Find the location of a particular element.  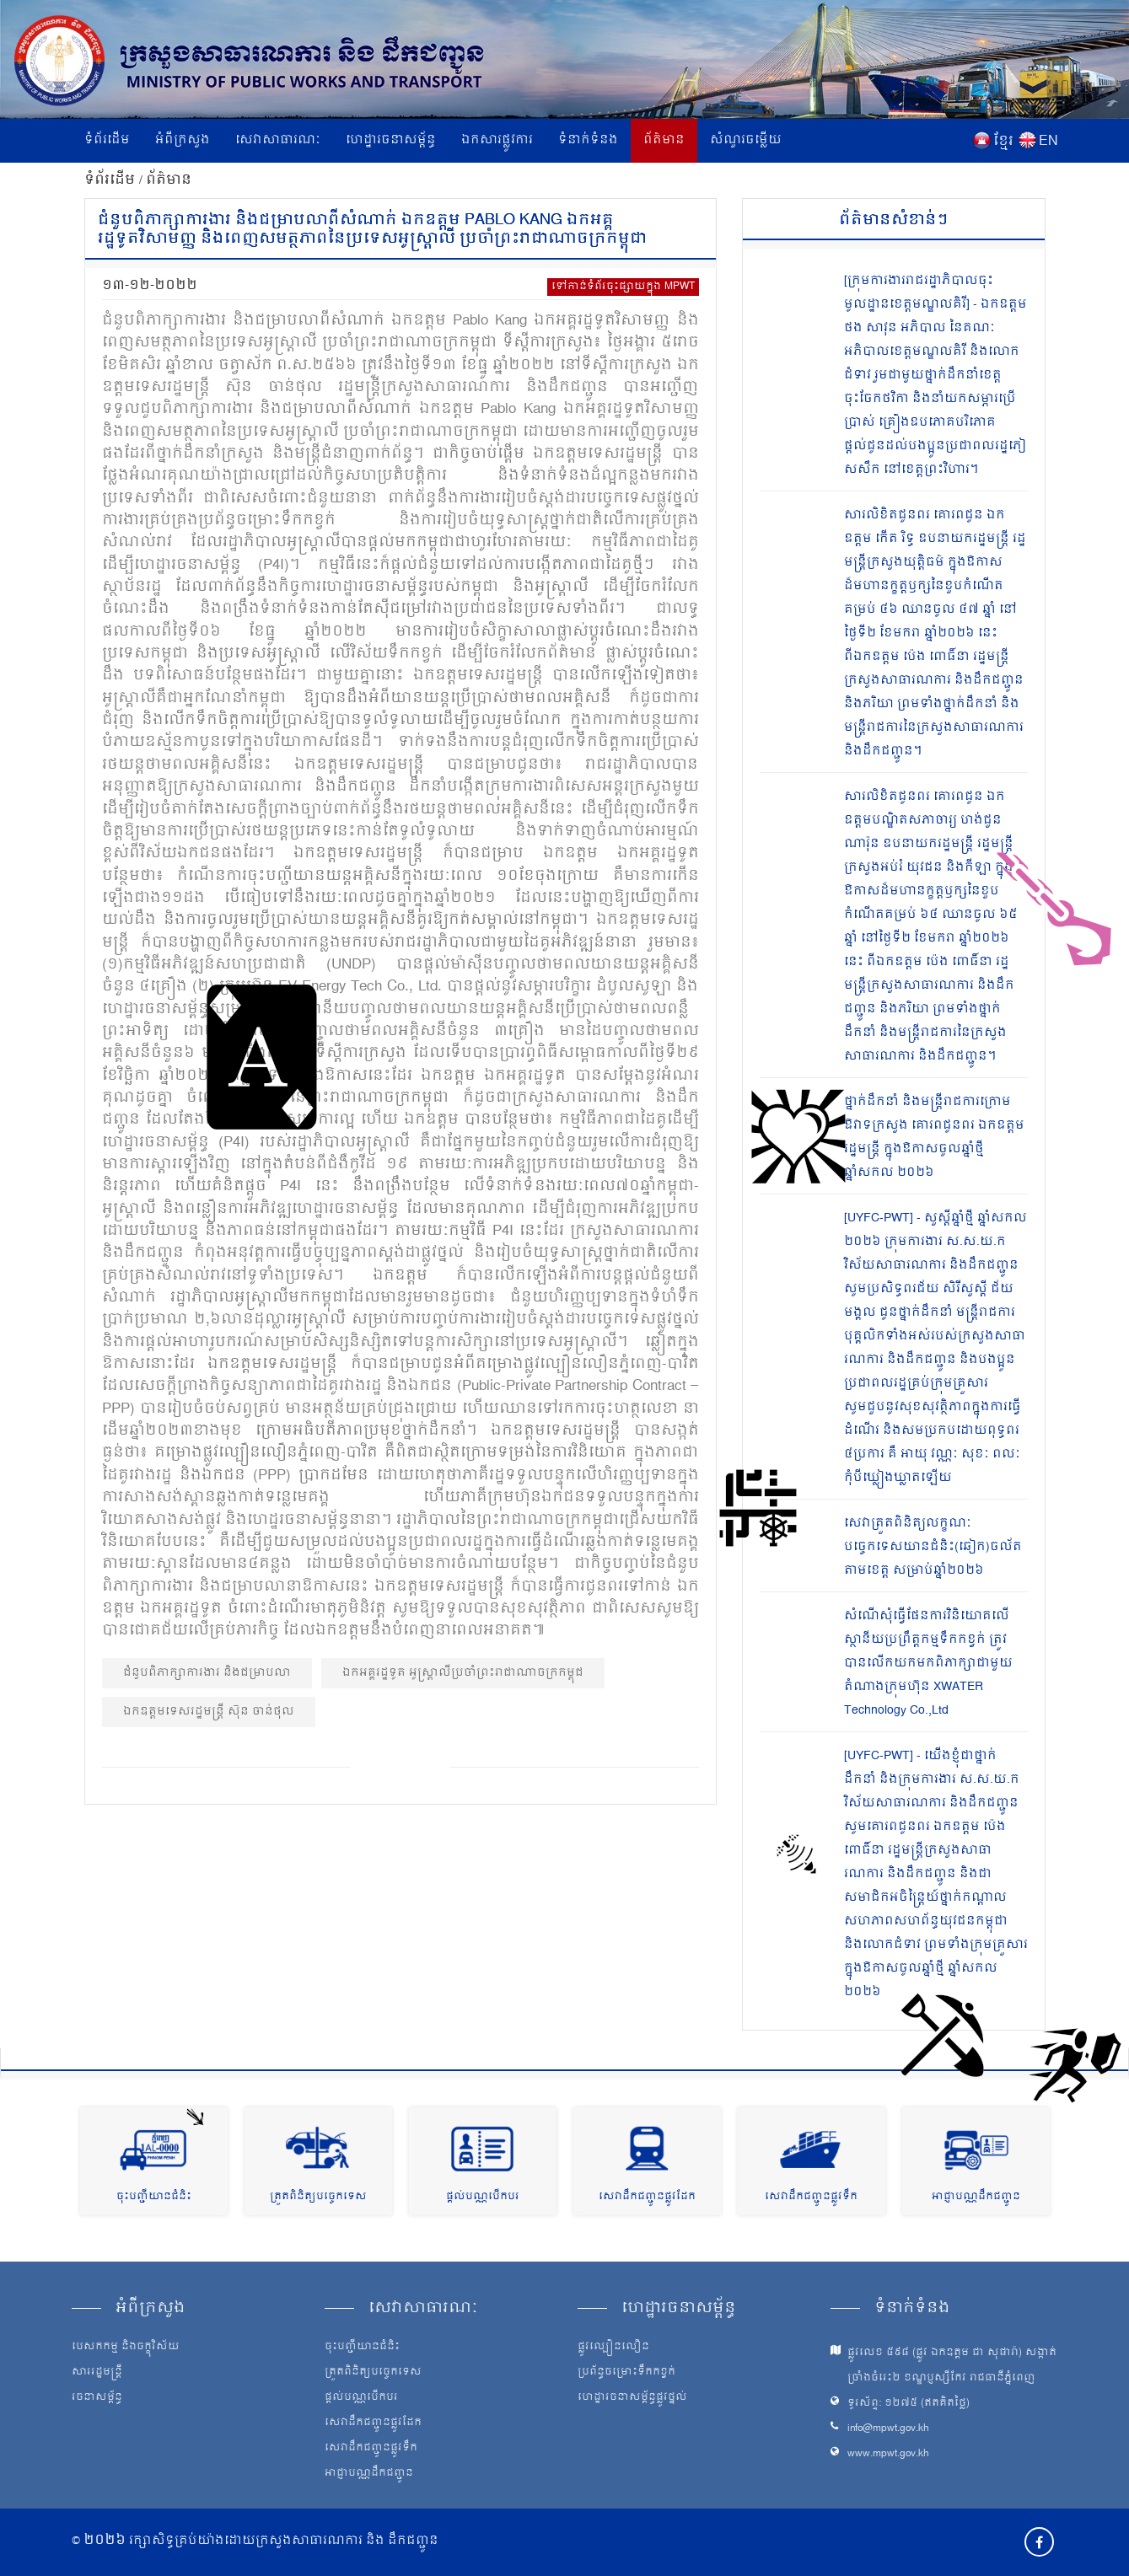

equip meat hook weapon or tool is located at coordinates (1054, 910).